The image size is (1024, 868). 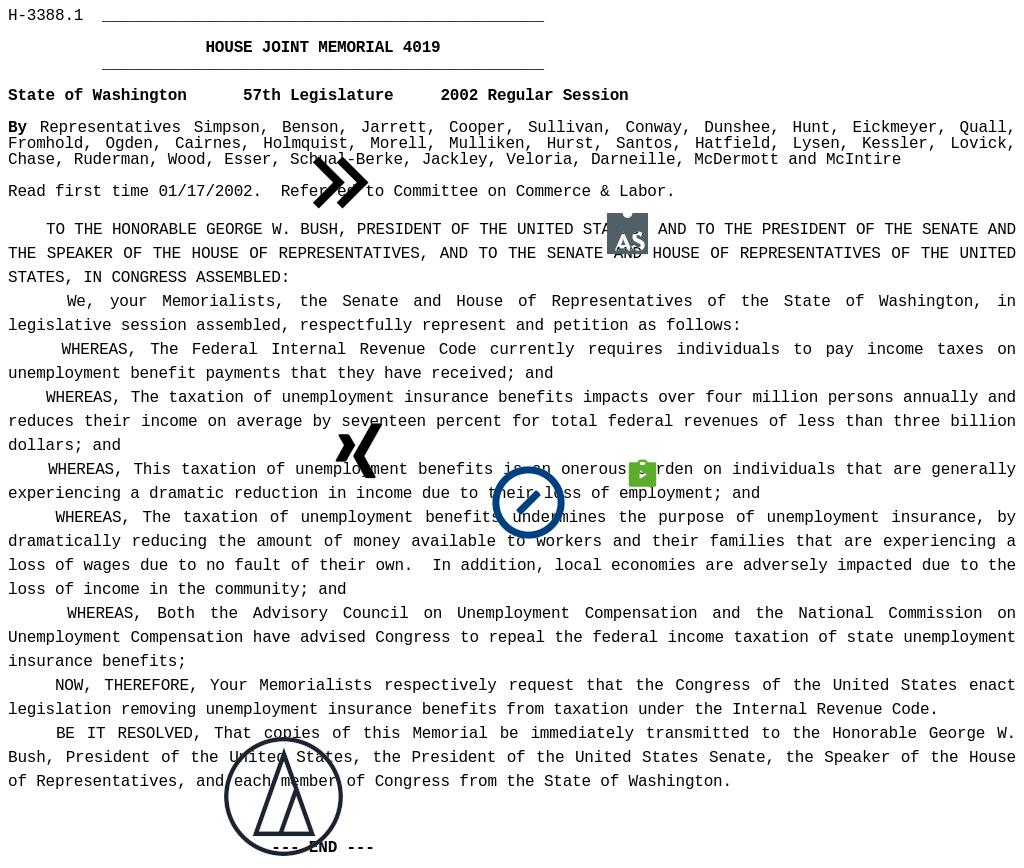 I want to click on AssemblyScript programming language logo, so click(x=627, y=233).